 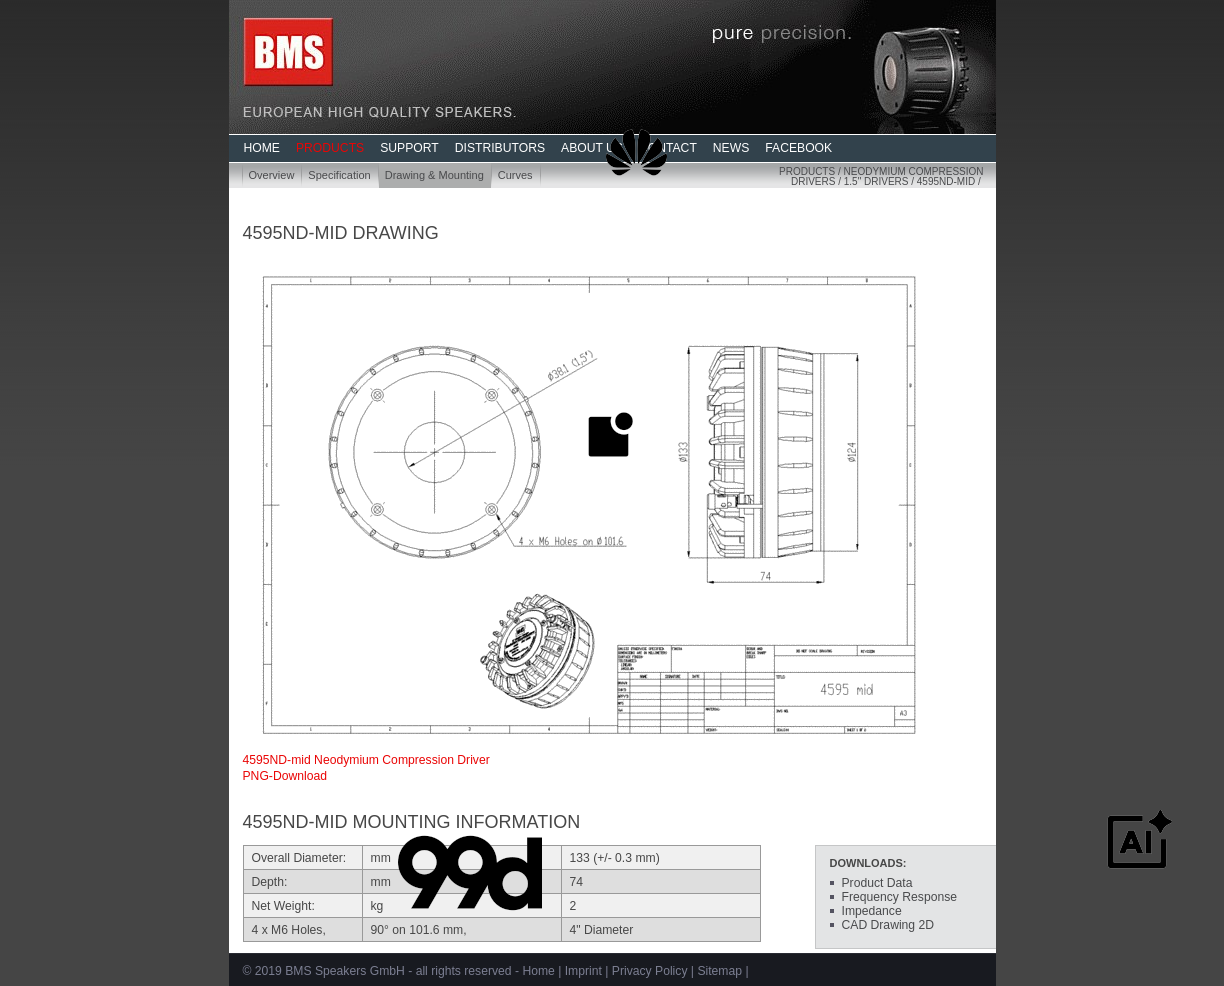 What do you see at coordinates (636, 152) in the screenshot?
I see `Huawei brand logo` at bounding box center [636, 152].